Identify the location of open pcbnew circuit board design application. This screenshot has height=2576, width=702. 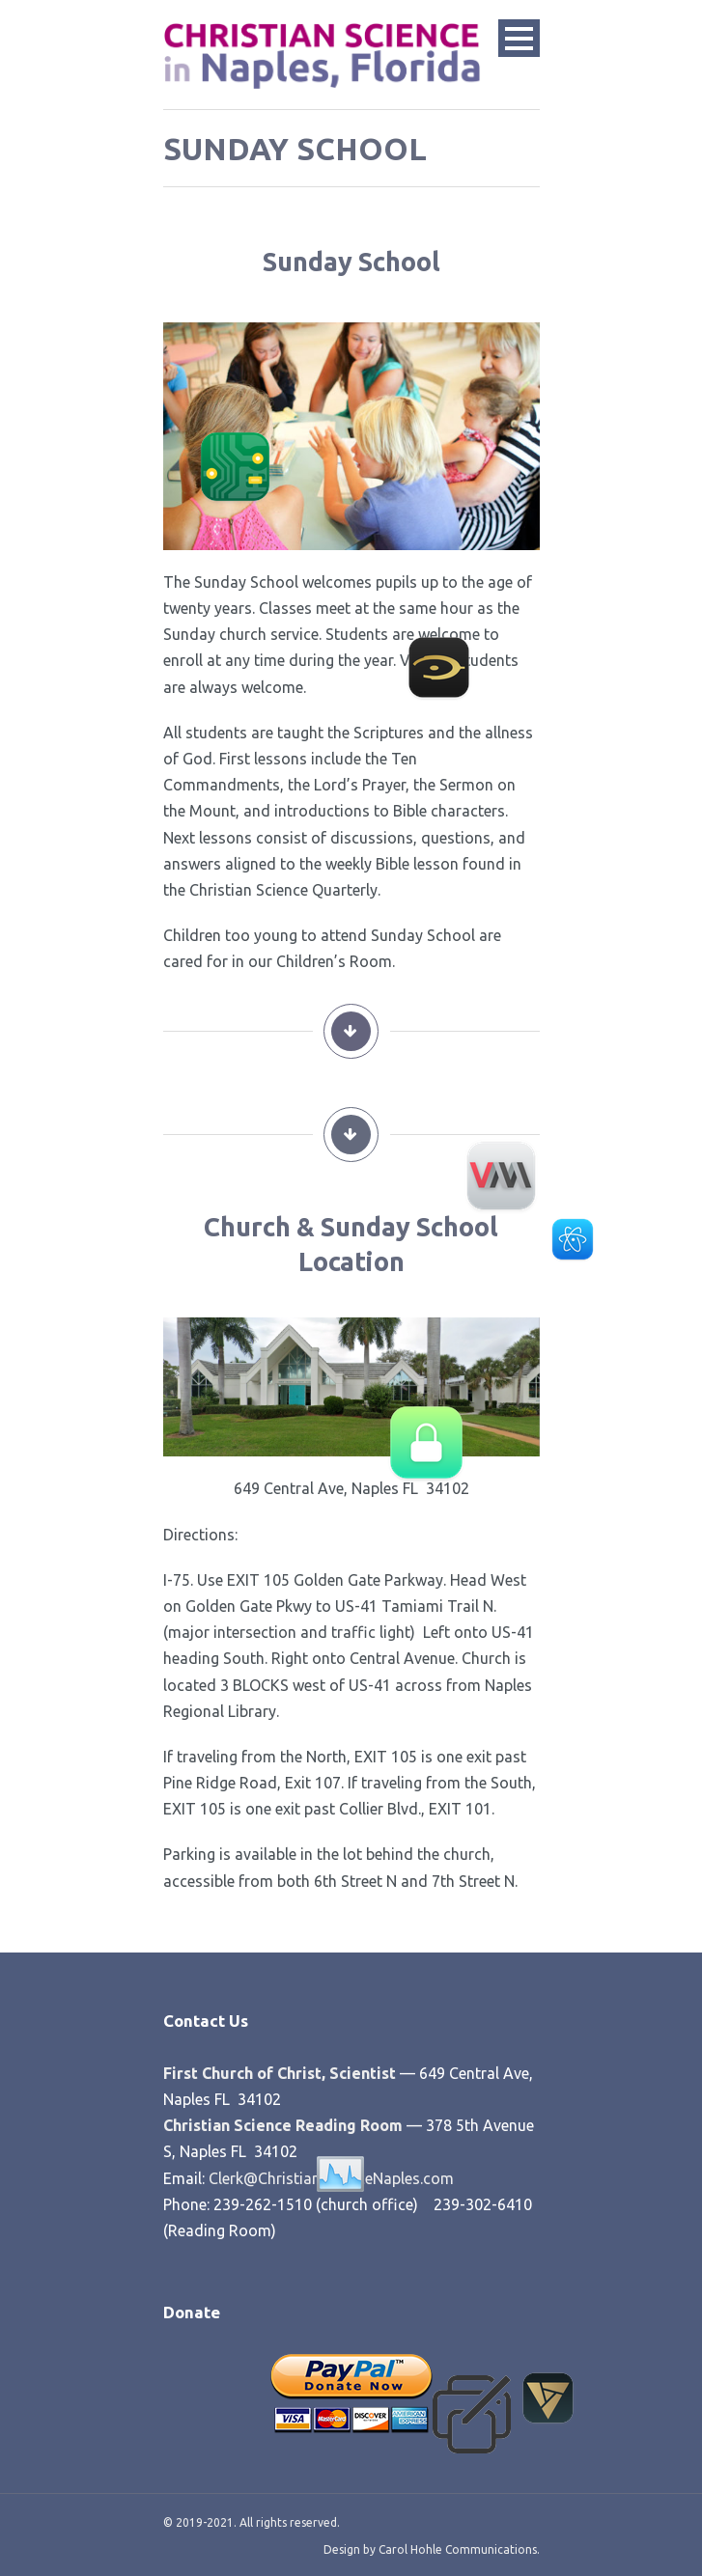
(235, 466).